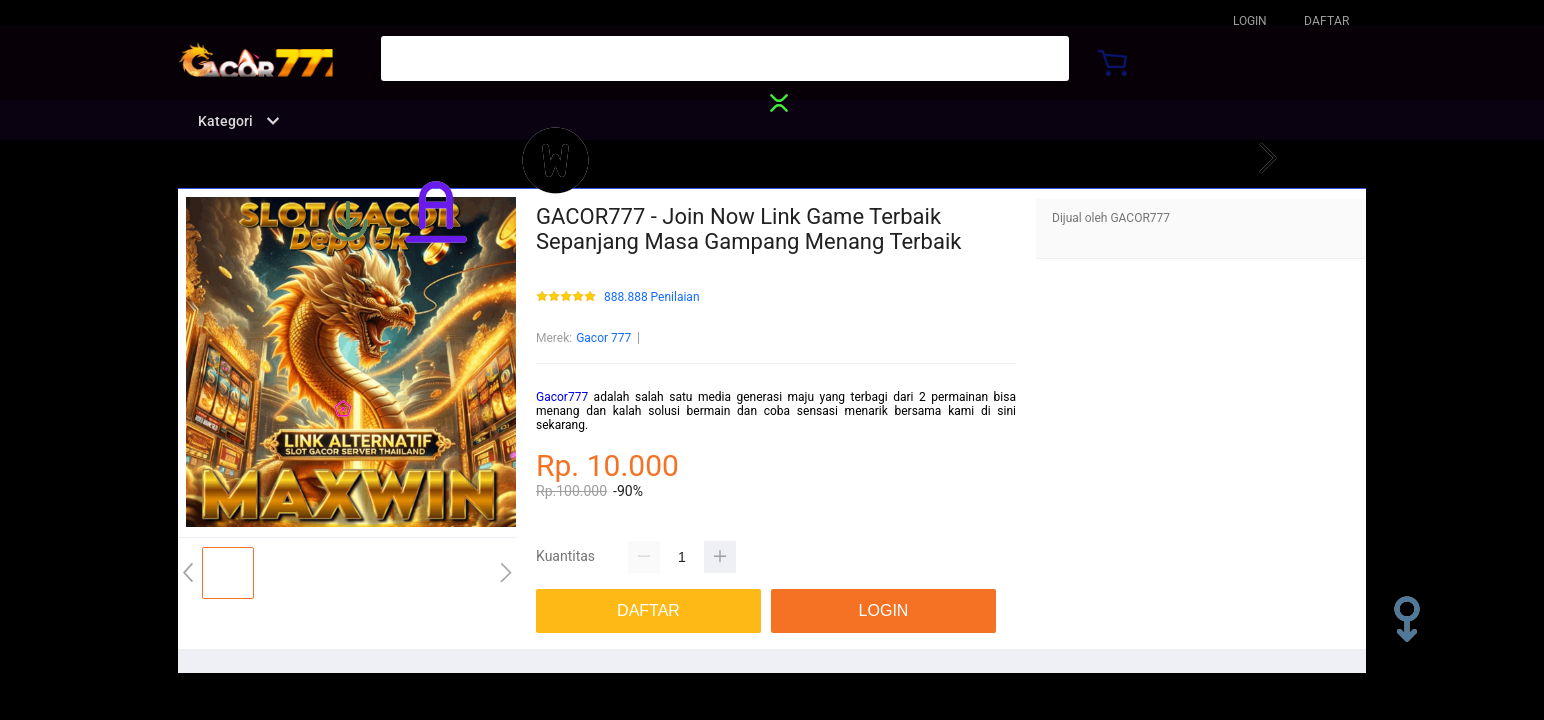  Describe the element at coordinates (555, 160) in the screenshot. I see `Wikipedia or Wikimedia app shortcut` at that location.